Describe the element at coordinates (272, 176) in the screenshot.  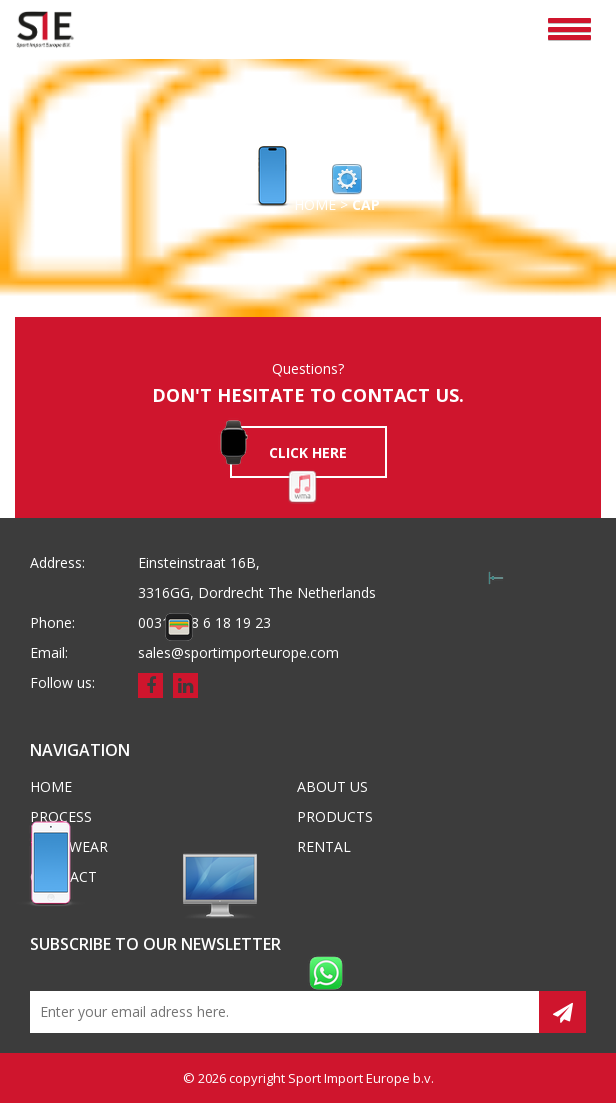
I see `iPhone 15 device icon` at that location.